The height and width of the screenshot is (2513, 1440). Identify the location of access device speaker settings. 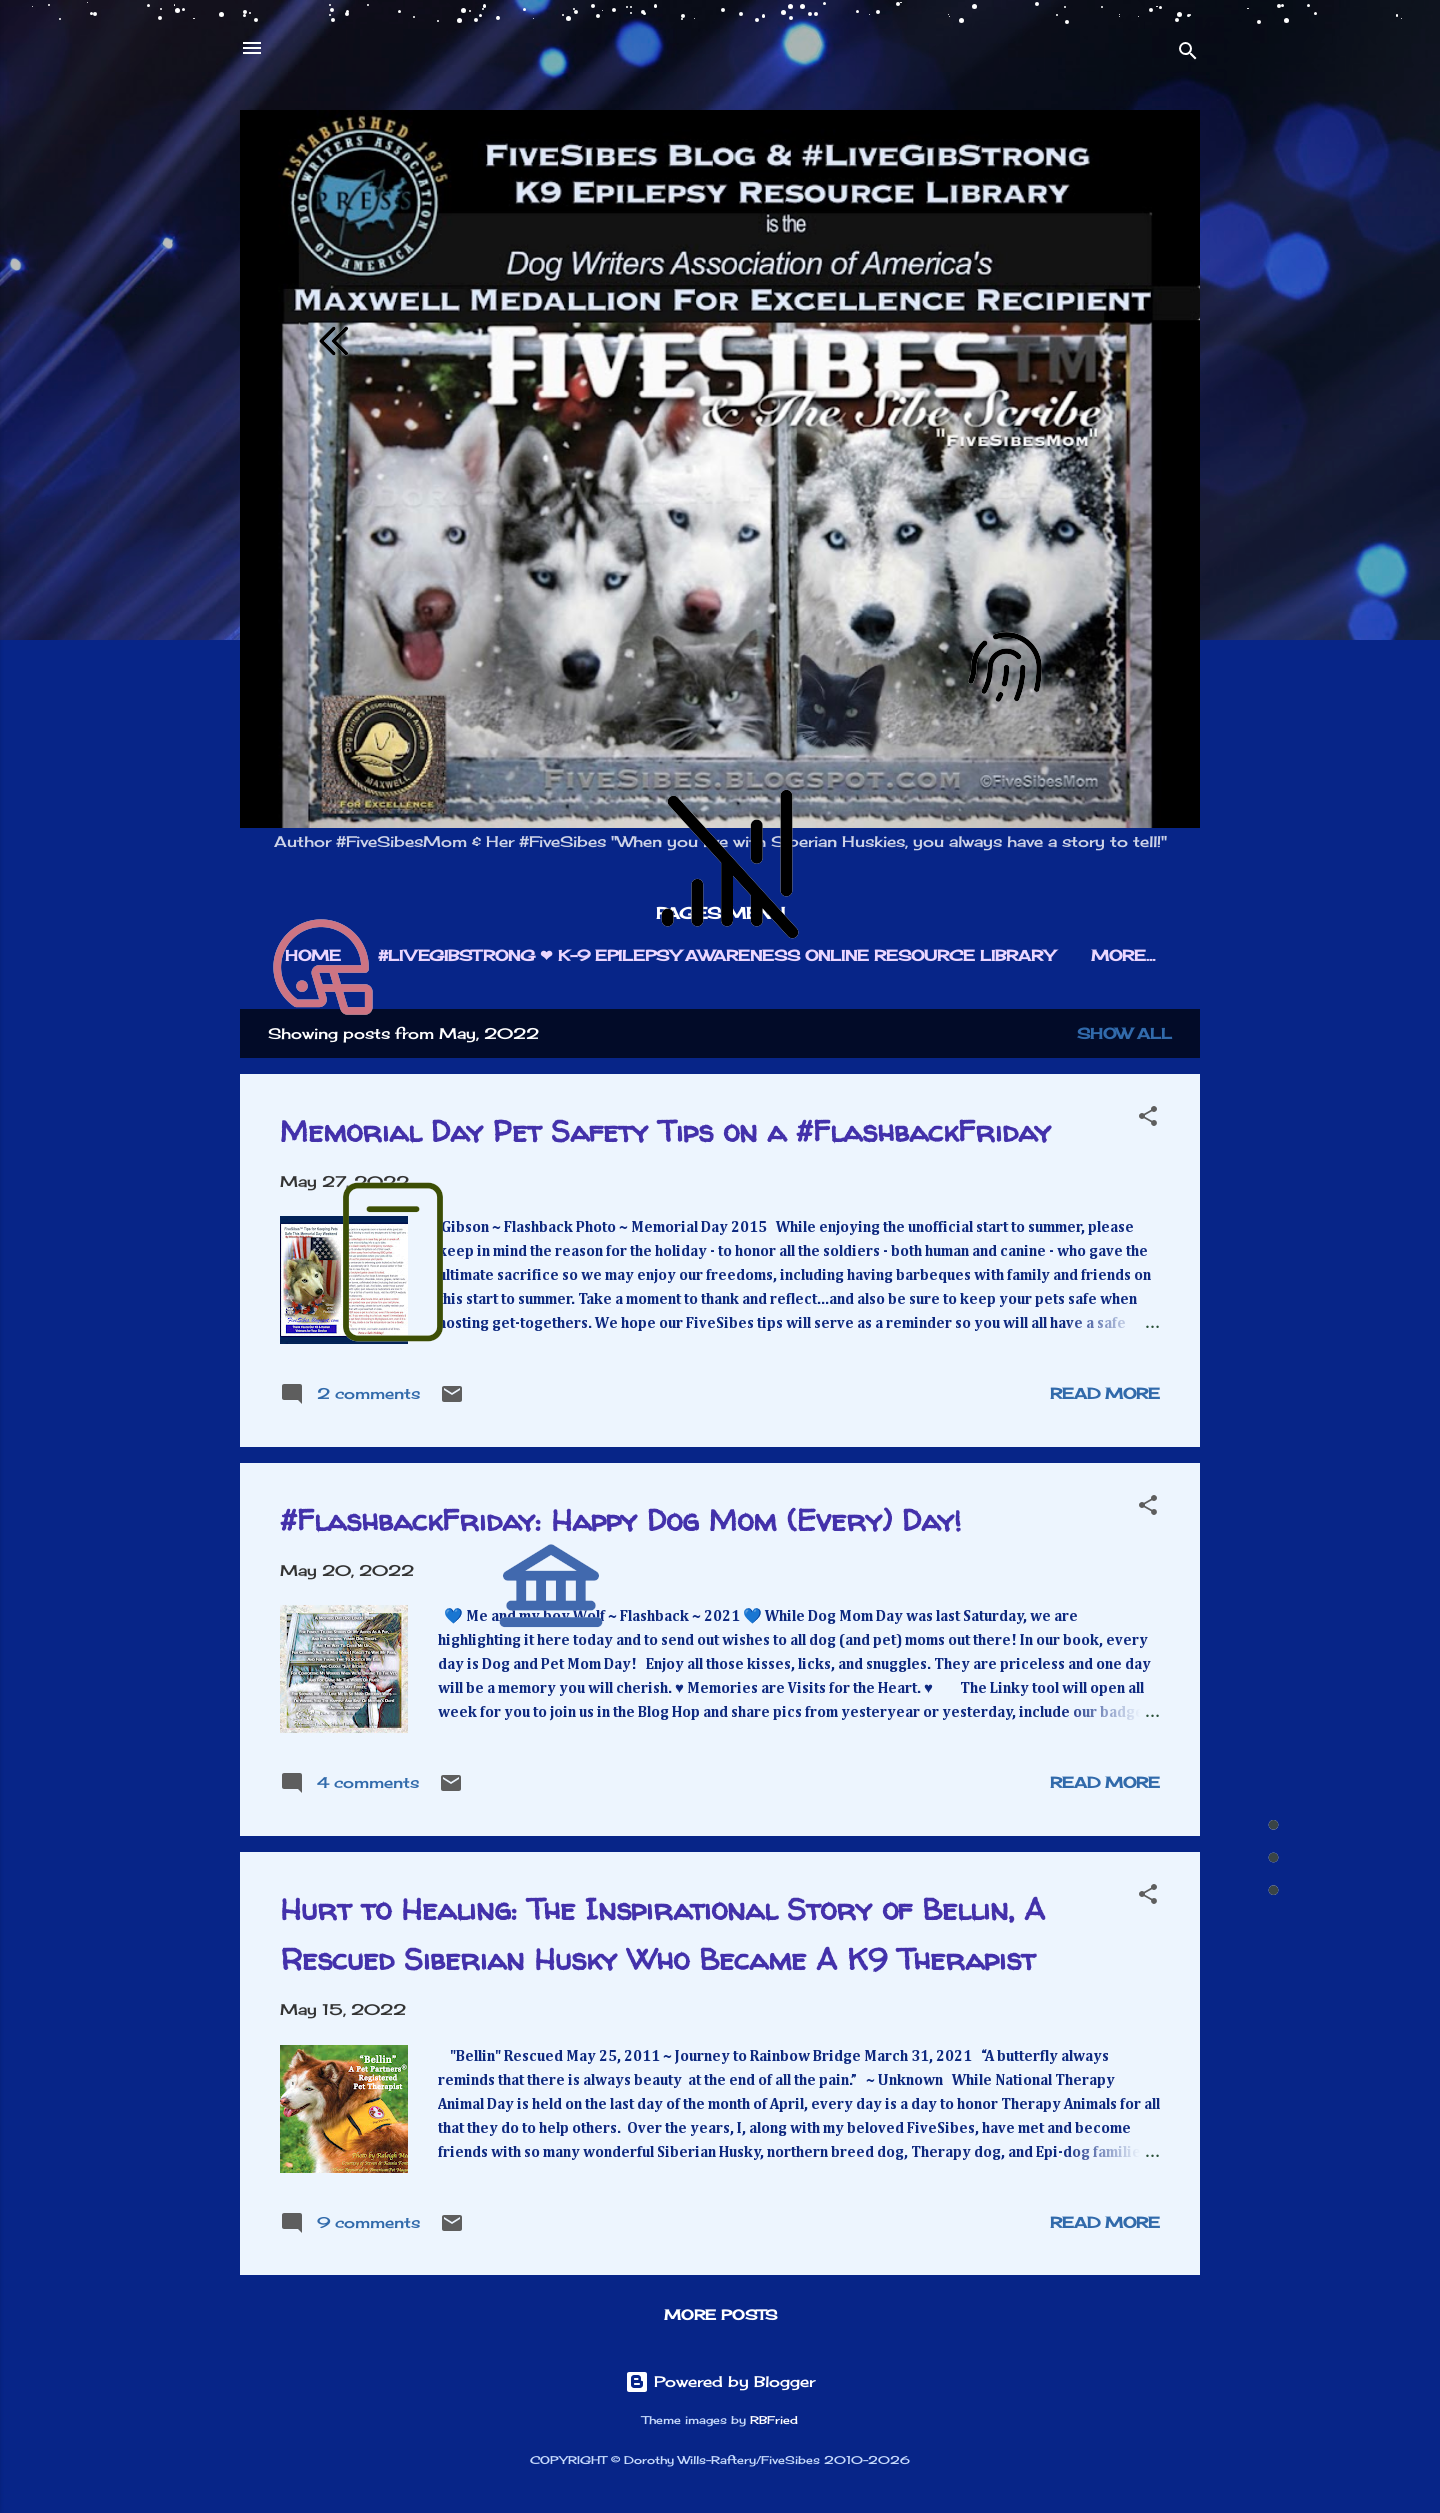
(393, 1262).